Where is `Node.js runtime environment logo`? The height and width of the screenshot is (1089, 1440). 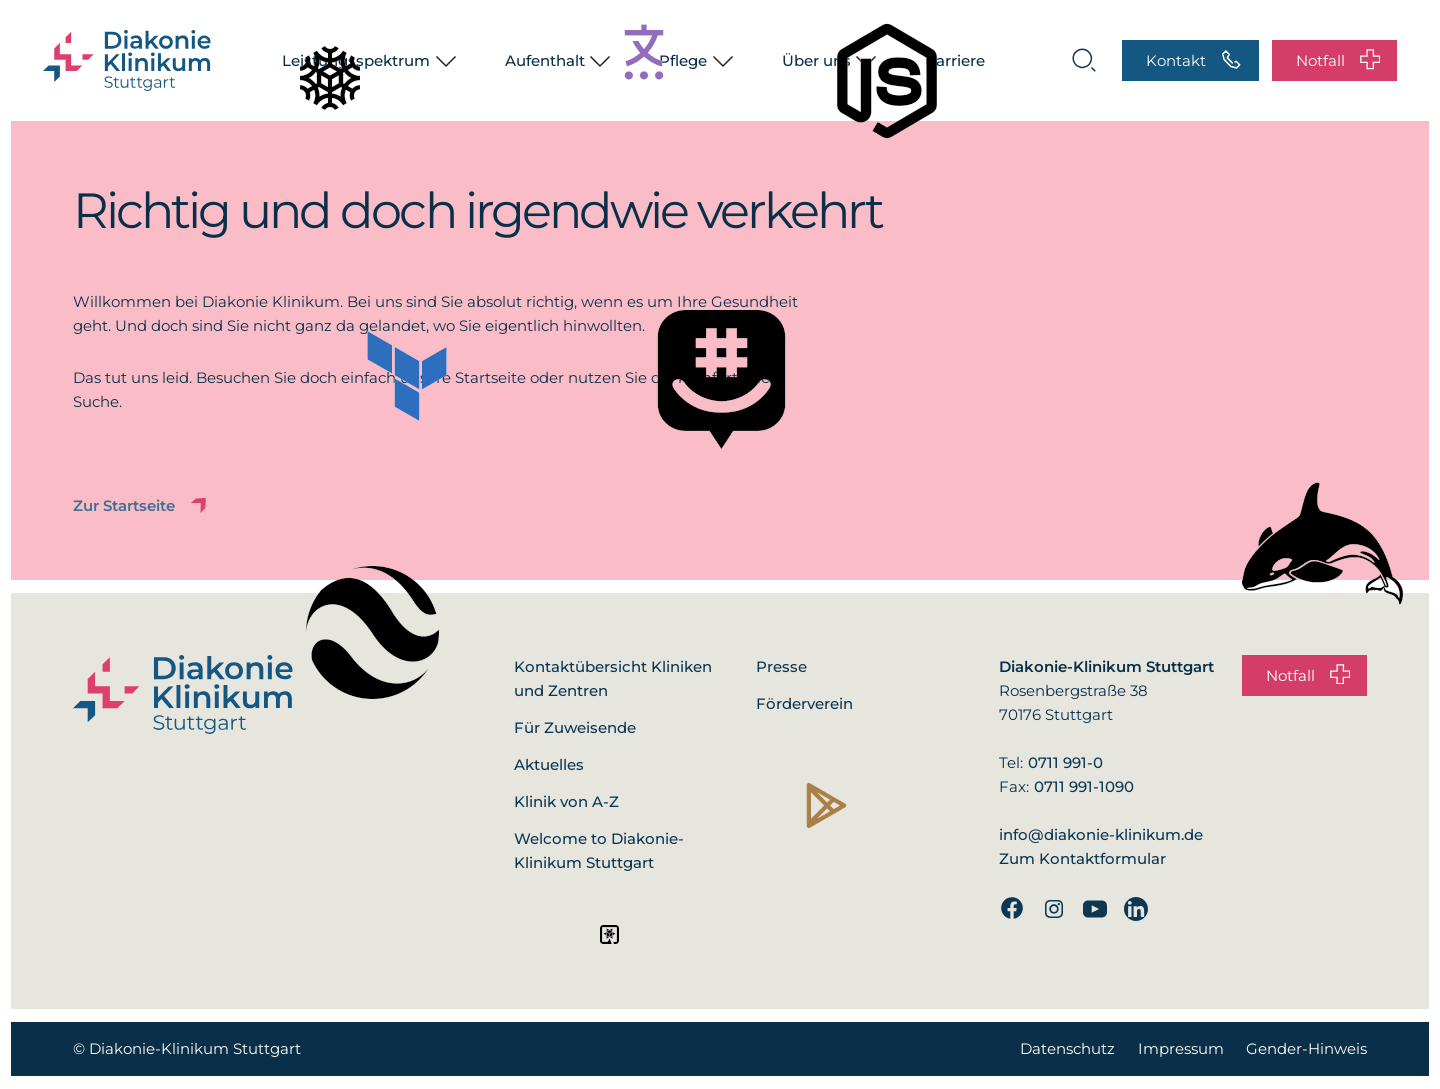 Node.js runtime environment logo is located at coordinates (887, 81).